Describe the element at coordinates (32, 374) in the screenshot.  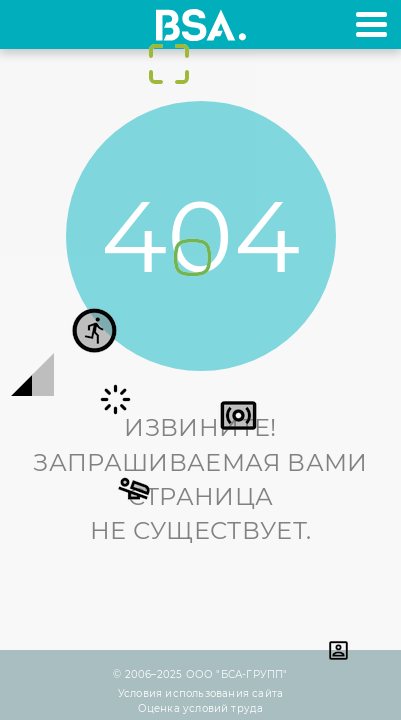
I see `indicates weak cellular signal strength` at that location.